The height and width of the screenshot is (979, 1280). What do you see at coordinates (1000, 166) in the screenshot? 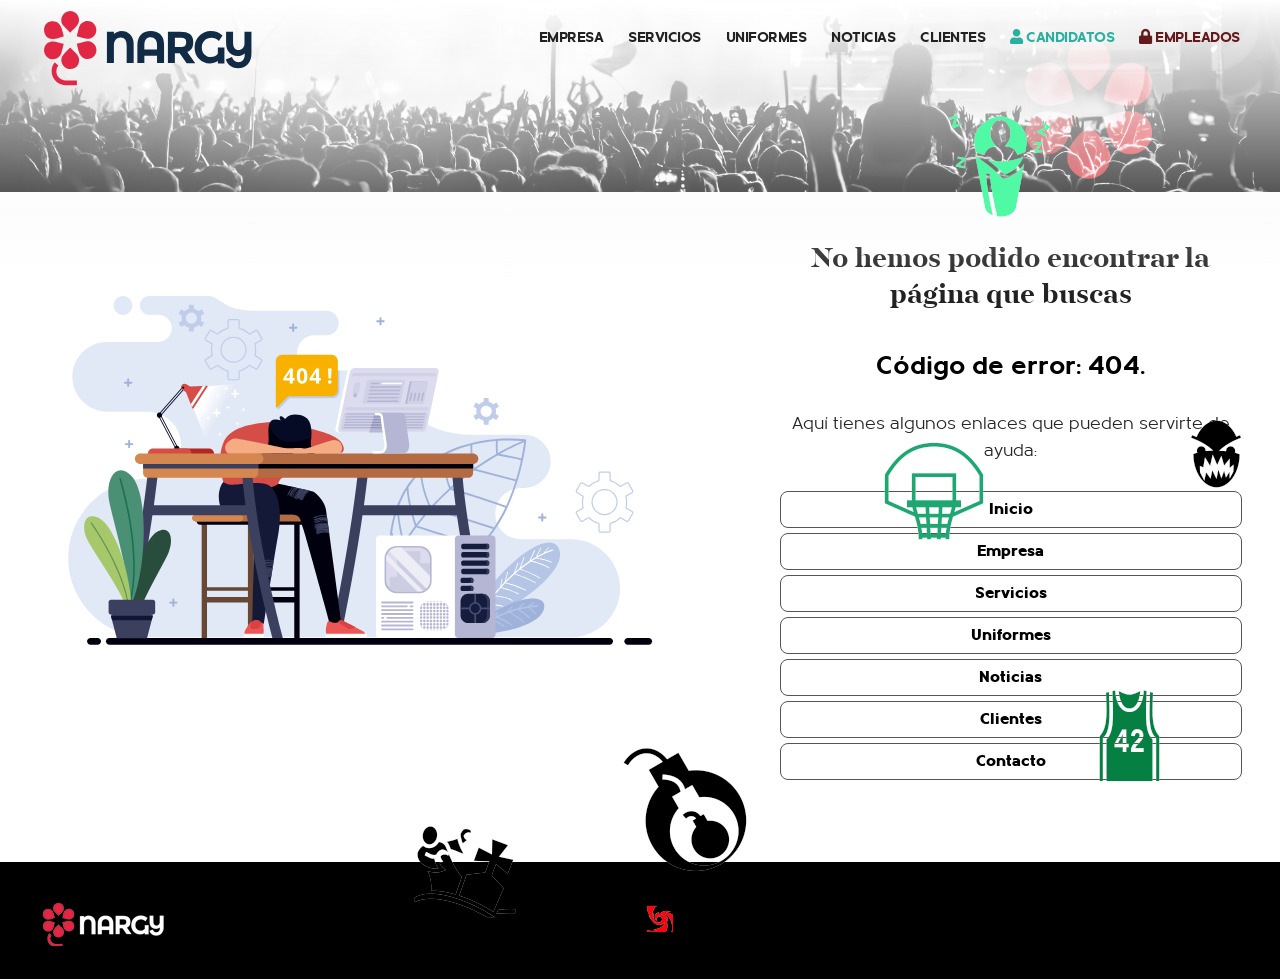
I see `indicates sleep mode or rest state` at bounding box center [1000, 166].